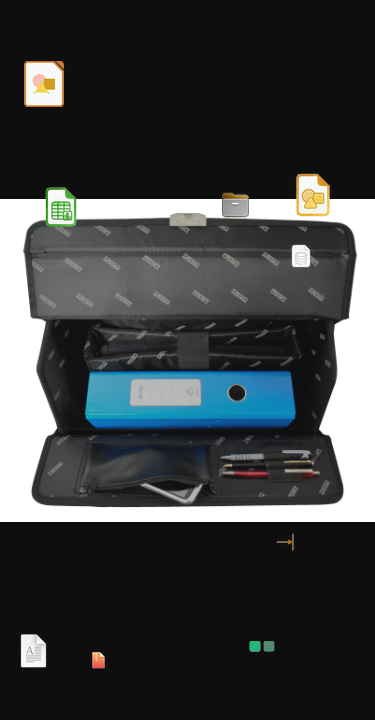  What do you see at coordinates (44, 84) in the screenshot?
I see `open a libreoffice draw document` at bounding box center [44, 84].